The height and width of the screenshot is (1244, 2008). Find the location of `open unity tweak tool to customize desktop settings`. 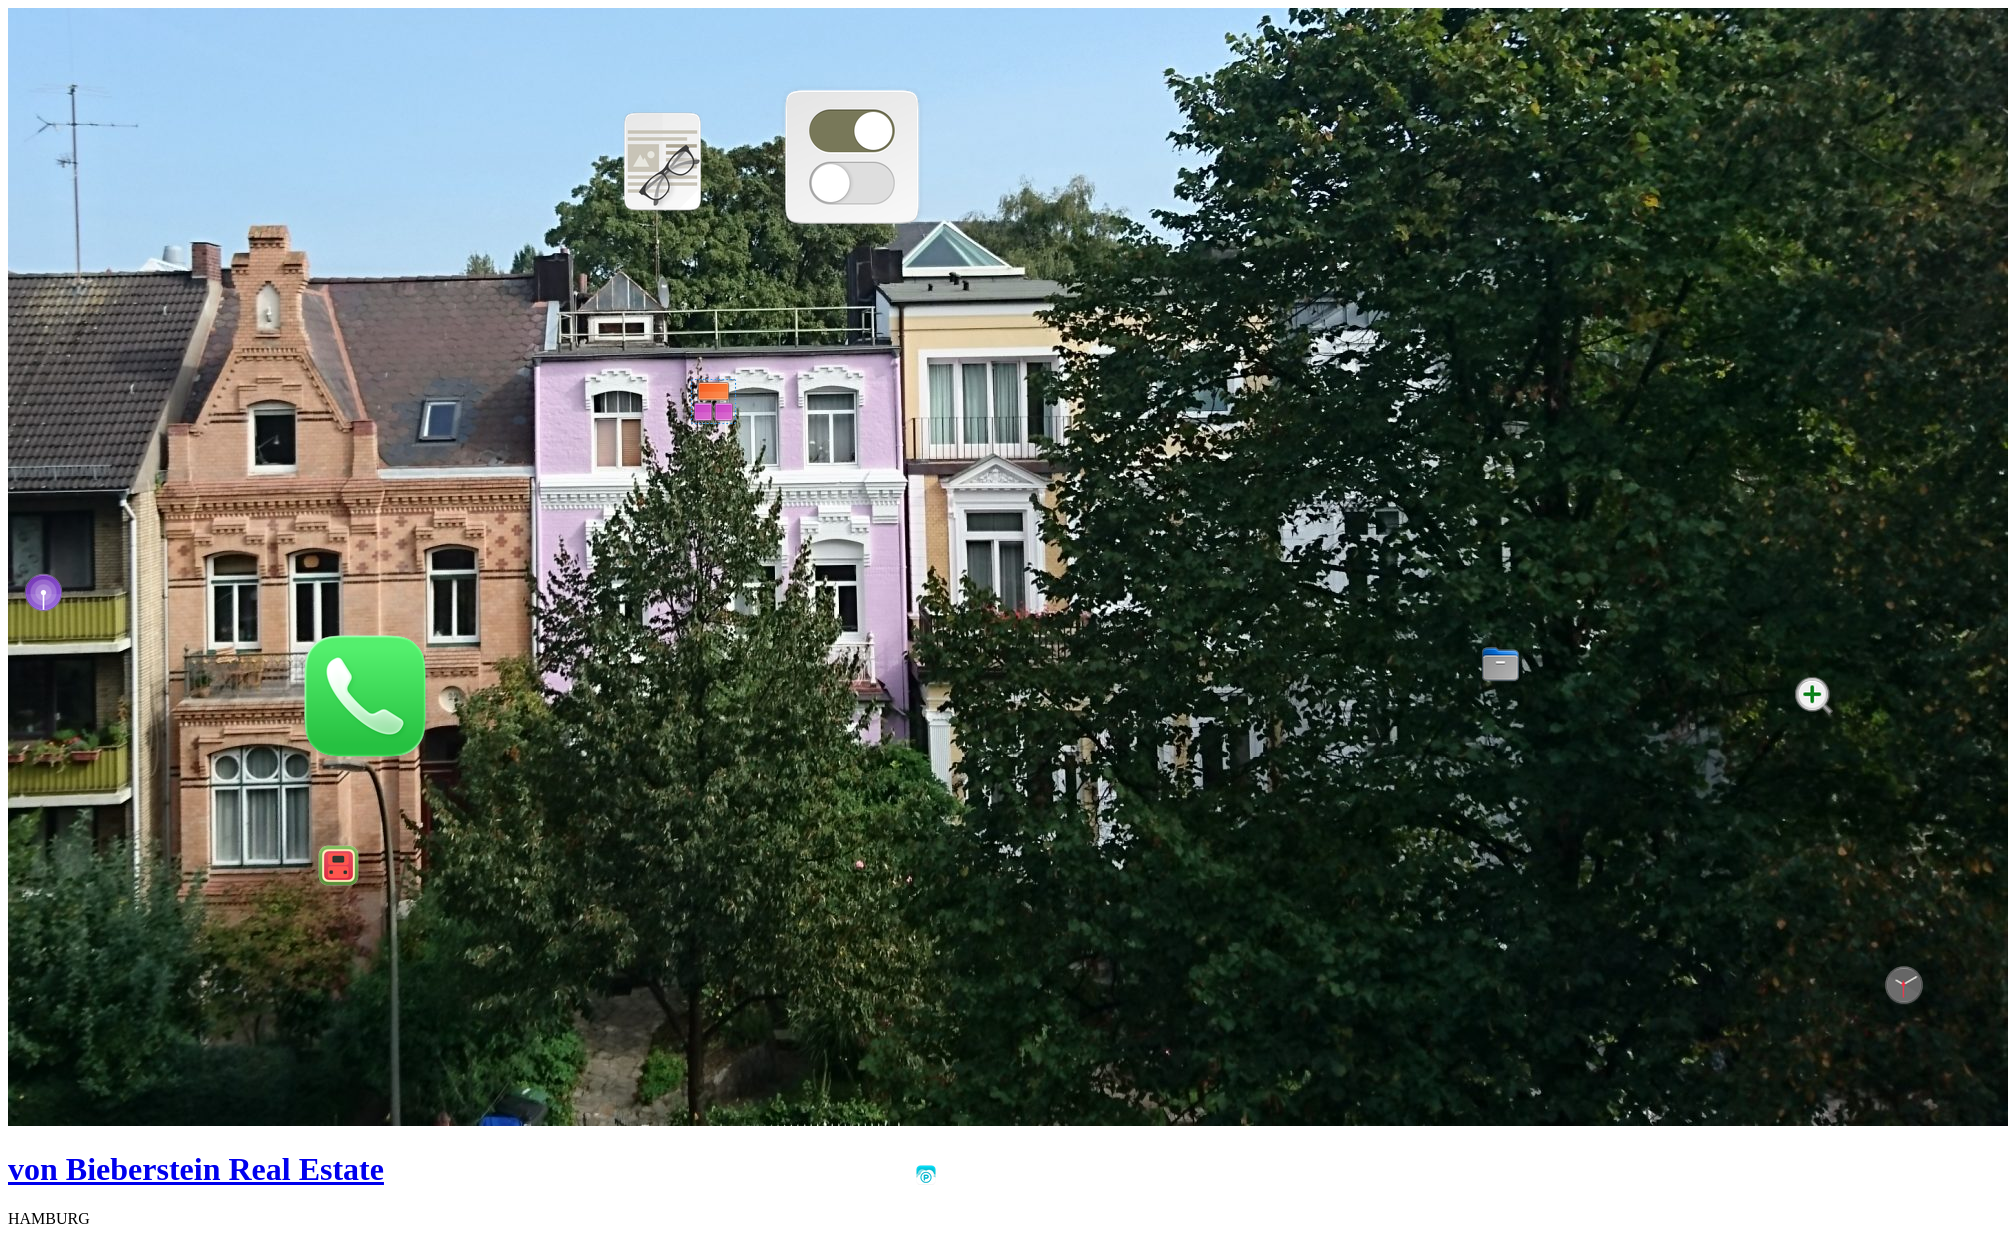

open unity tweak tool to customize desktop settings is located at coordinates (852, 157).